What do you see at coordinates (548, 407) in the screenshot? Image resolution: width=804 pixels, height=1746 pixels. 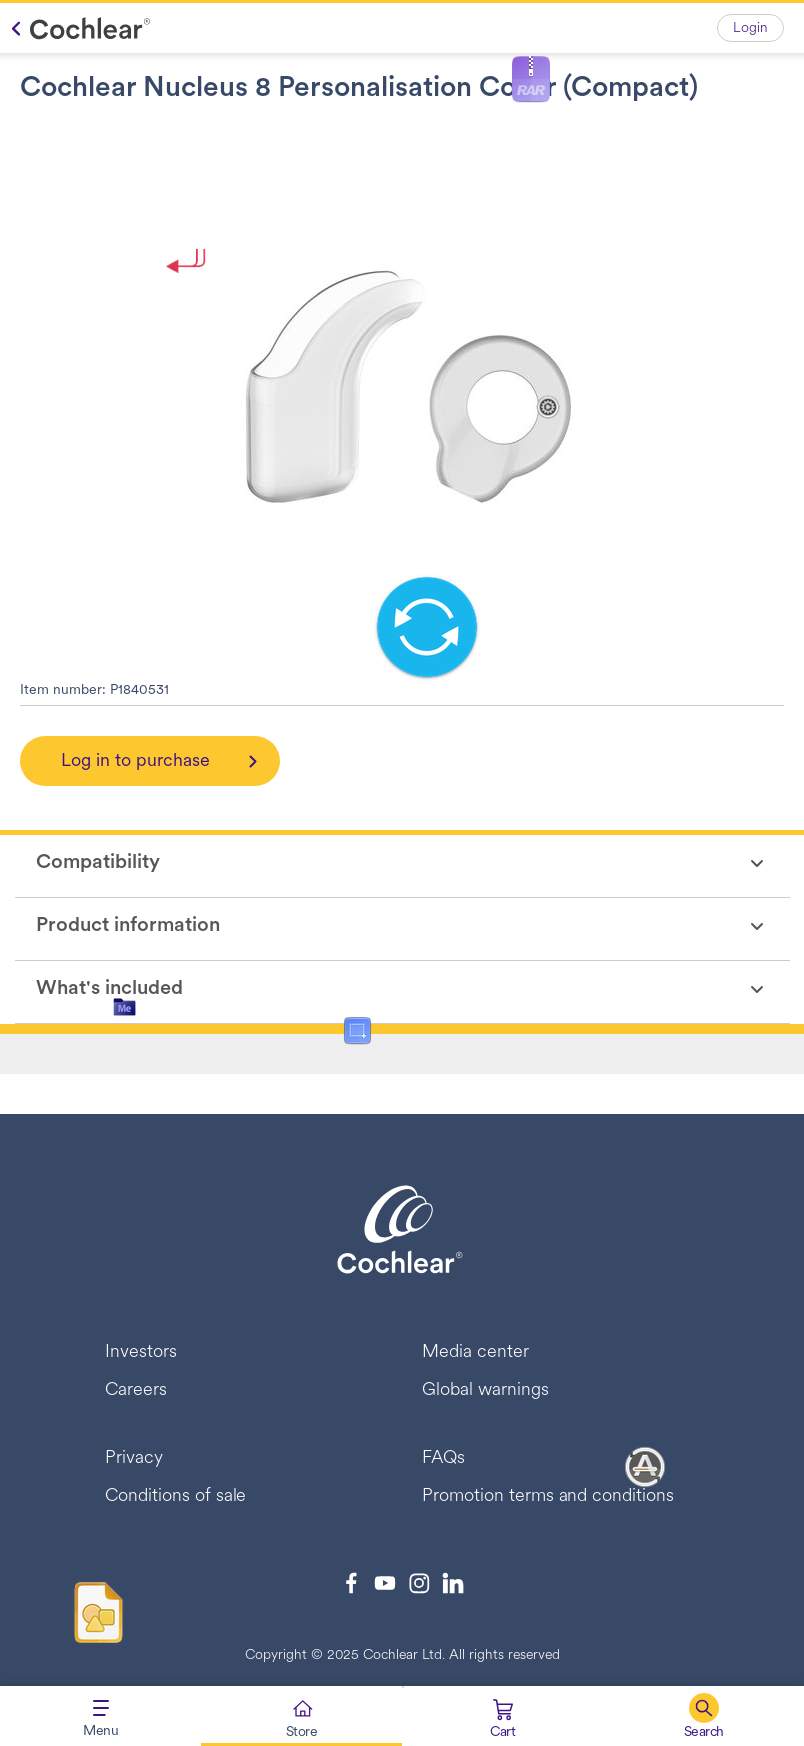 I see `open settings or properties panel` at bounding box center [548, 407].